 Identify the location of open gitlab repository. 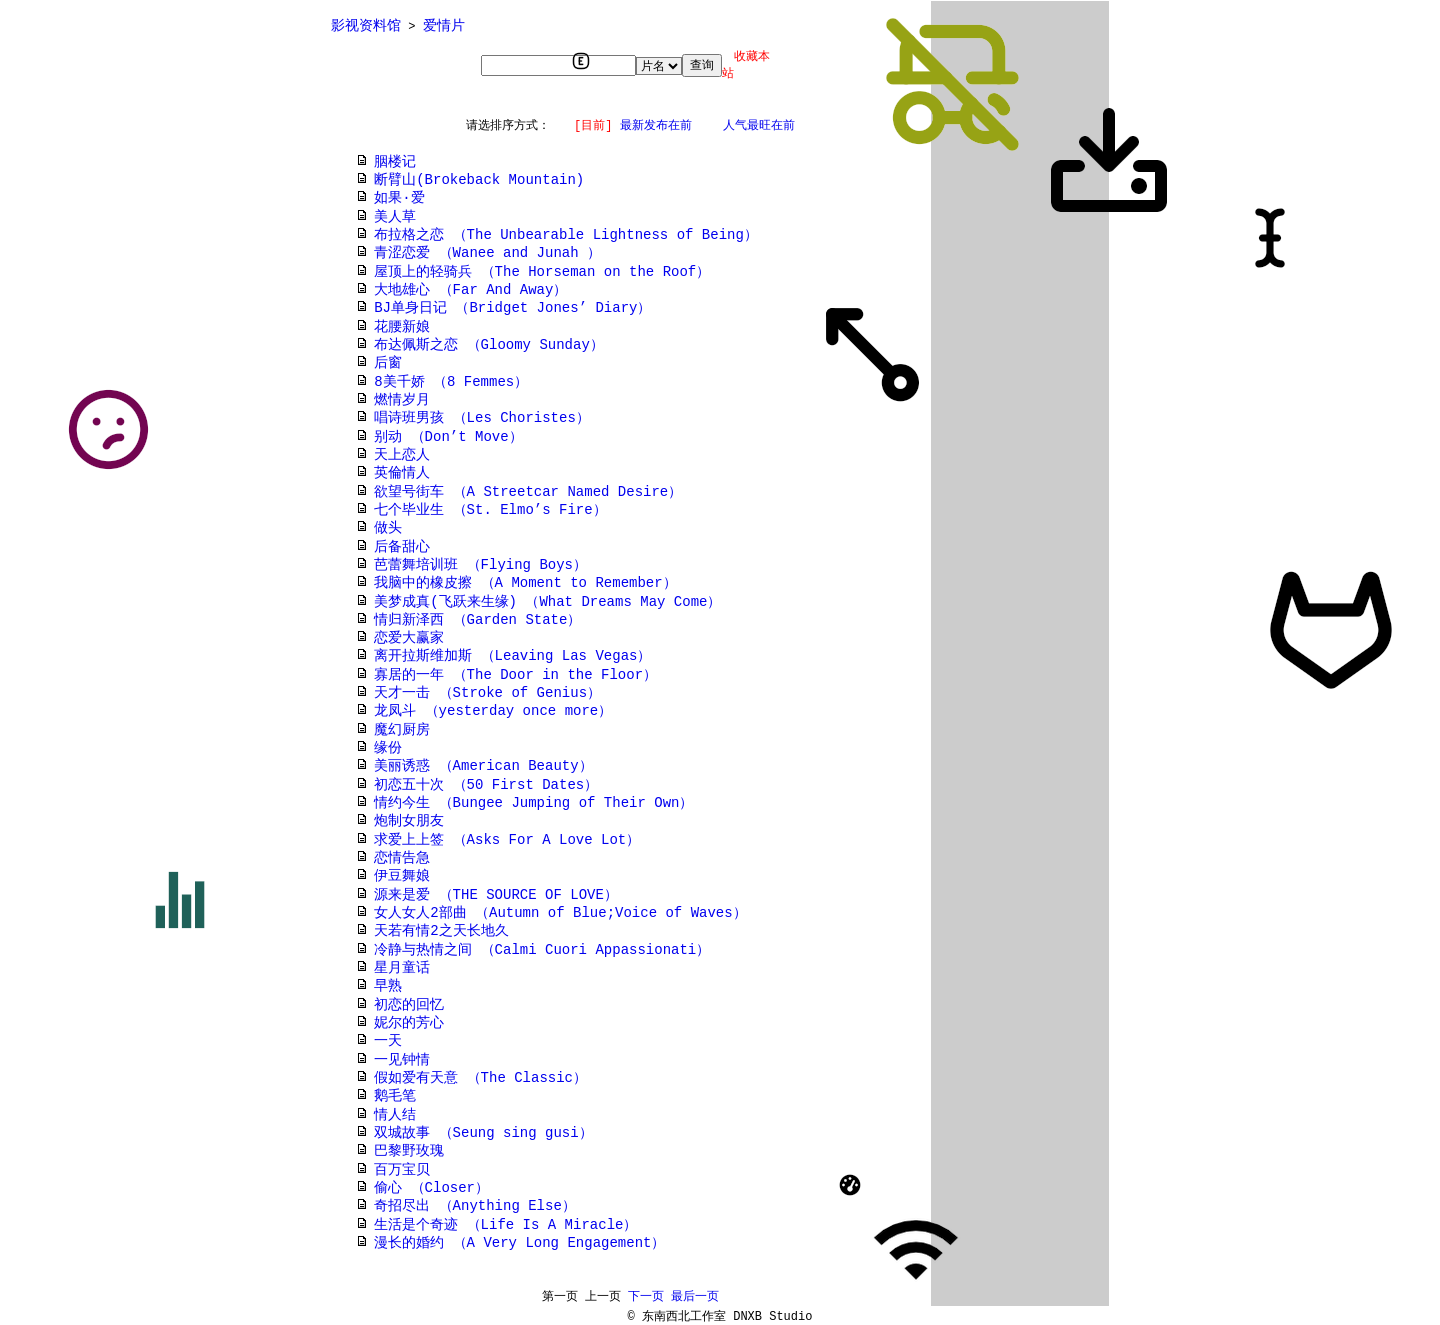
(1331, 628).